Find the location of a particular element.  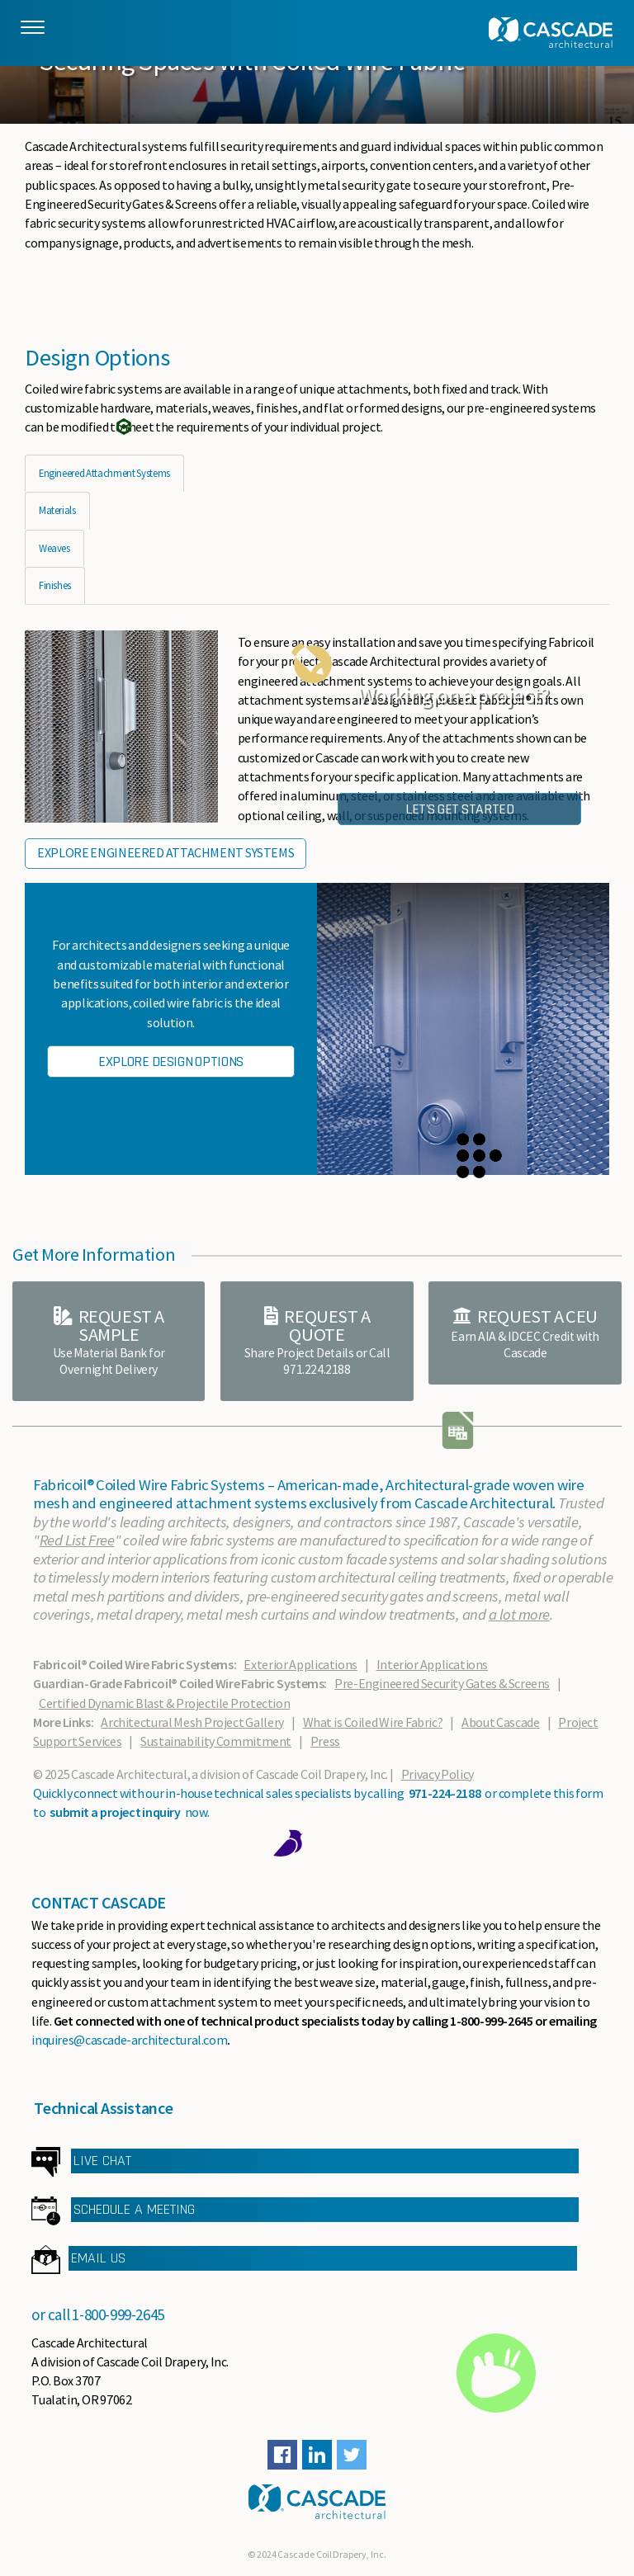

indicates C++ programming language is located at coordinates (124, 427).